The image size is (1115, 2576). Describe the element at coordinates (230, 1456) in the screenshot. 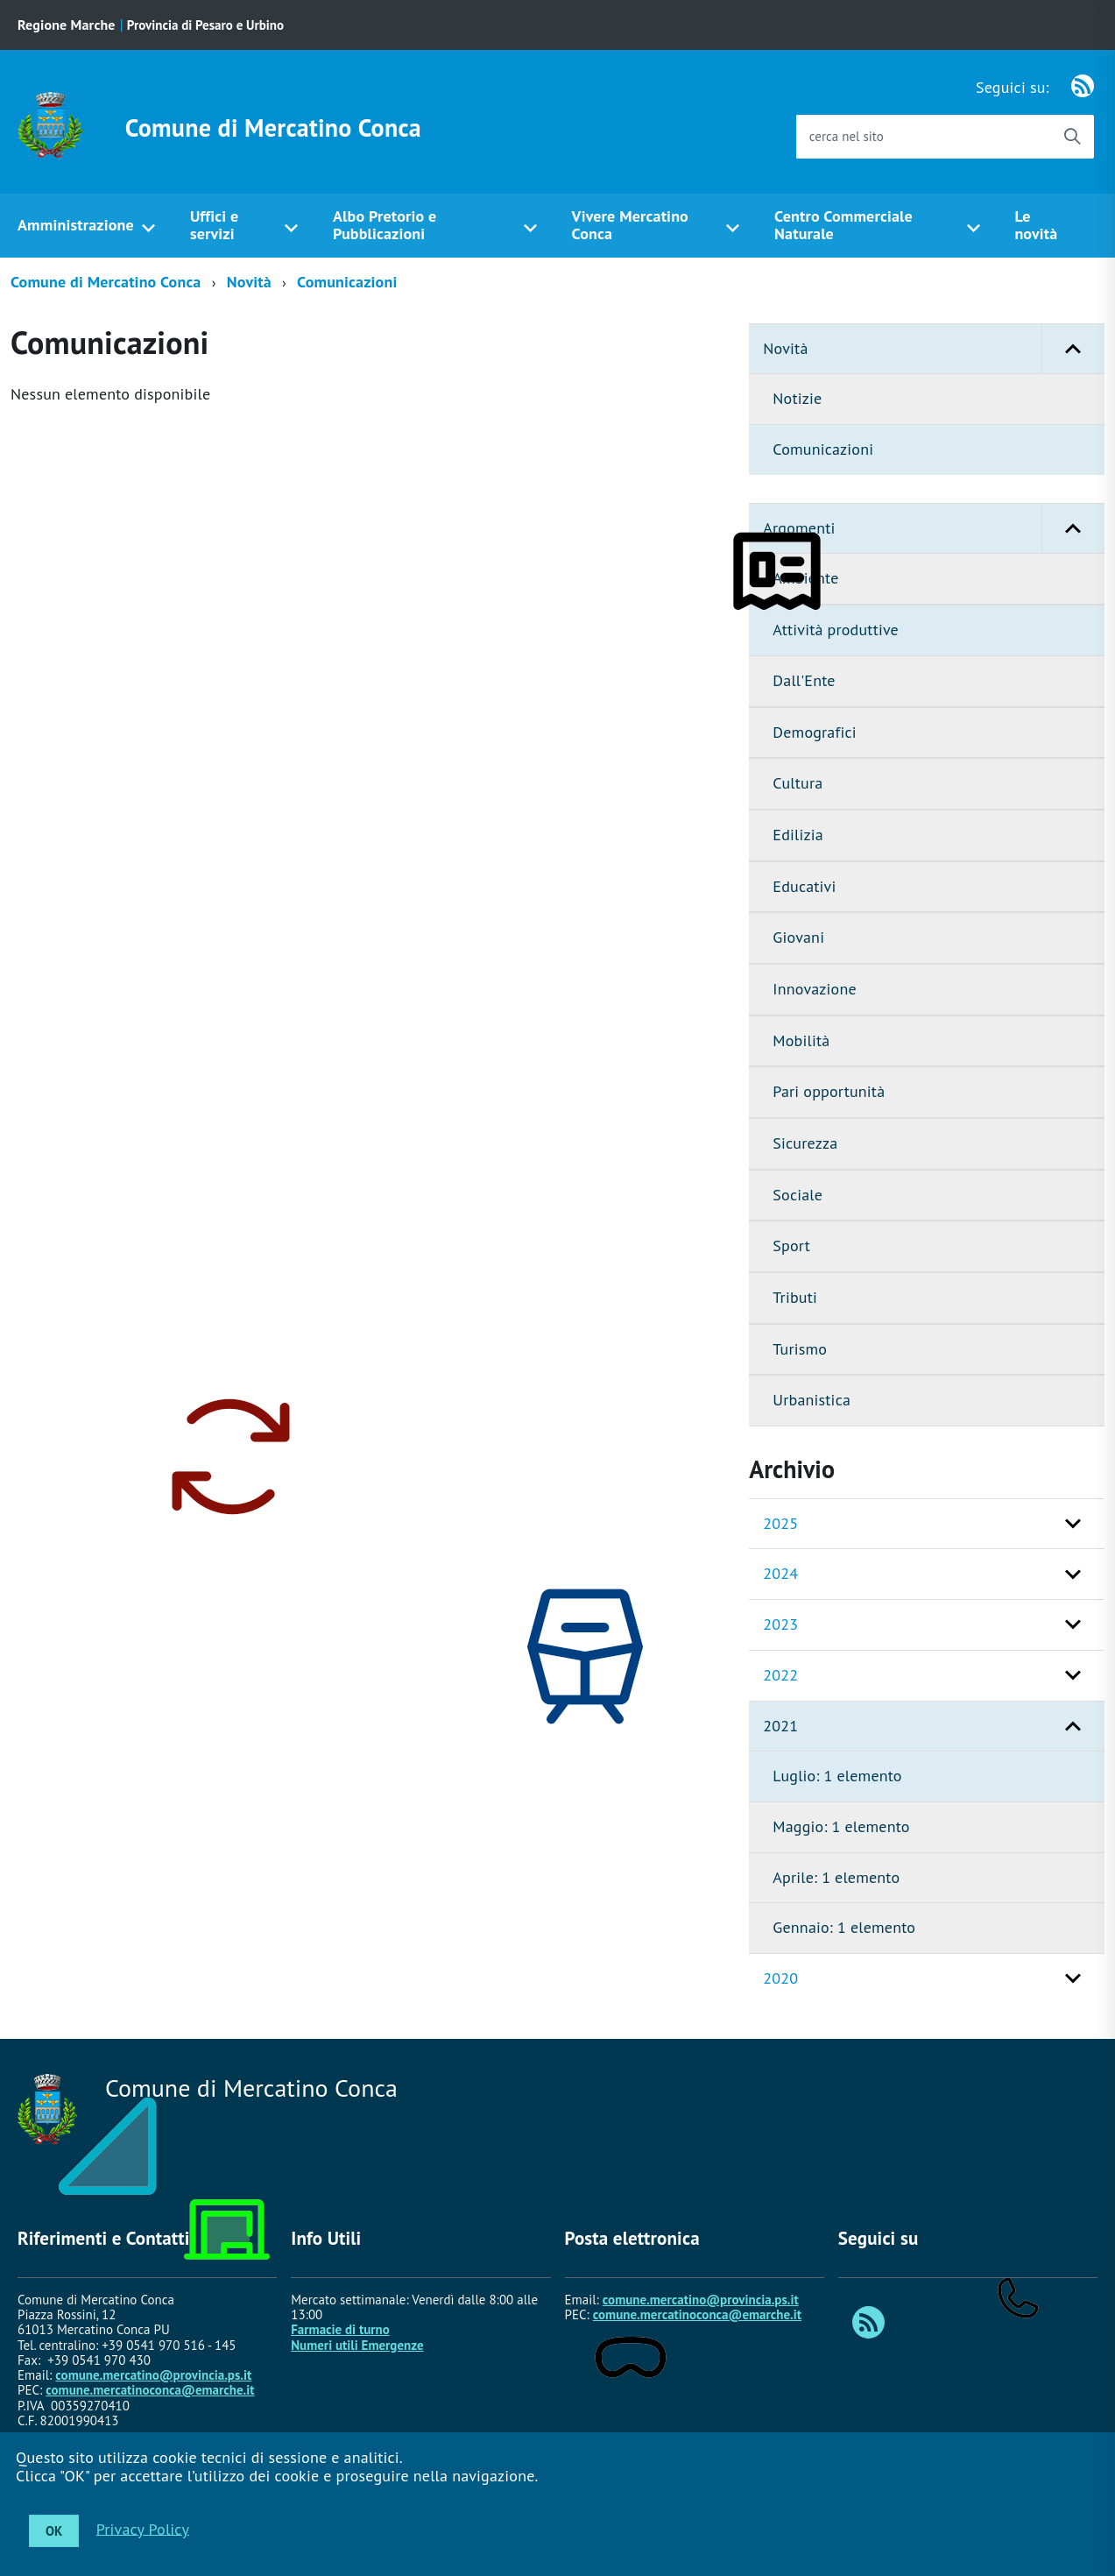

I see `refresh or reload content` at that location.